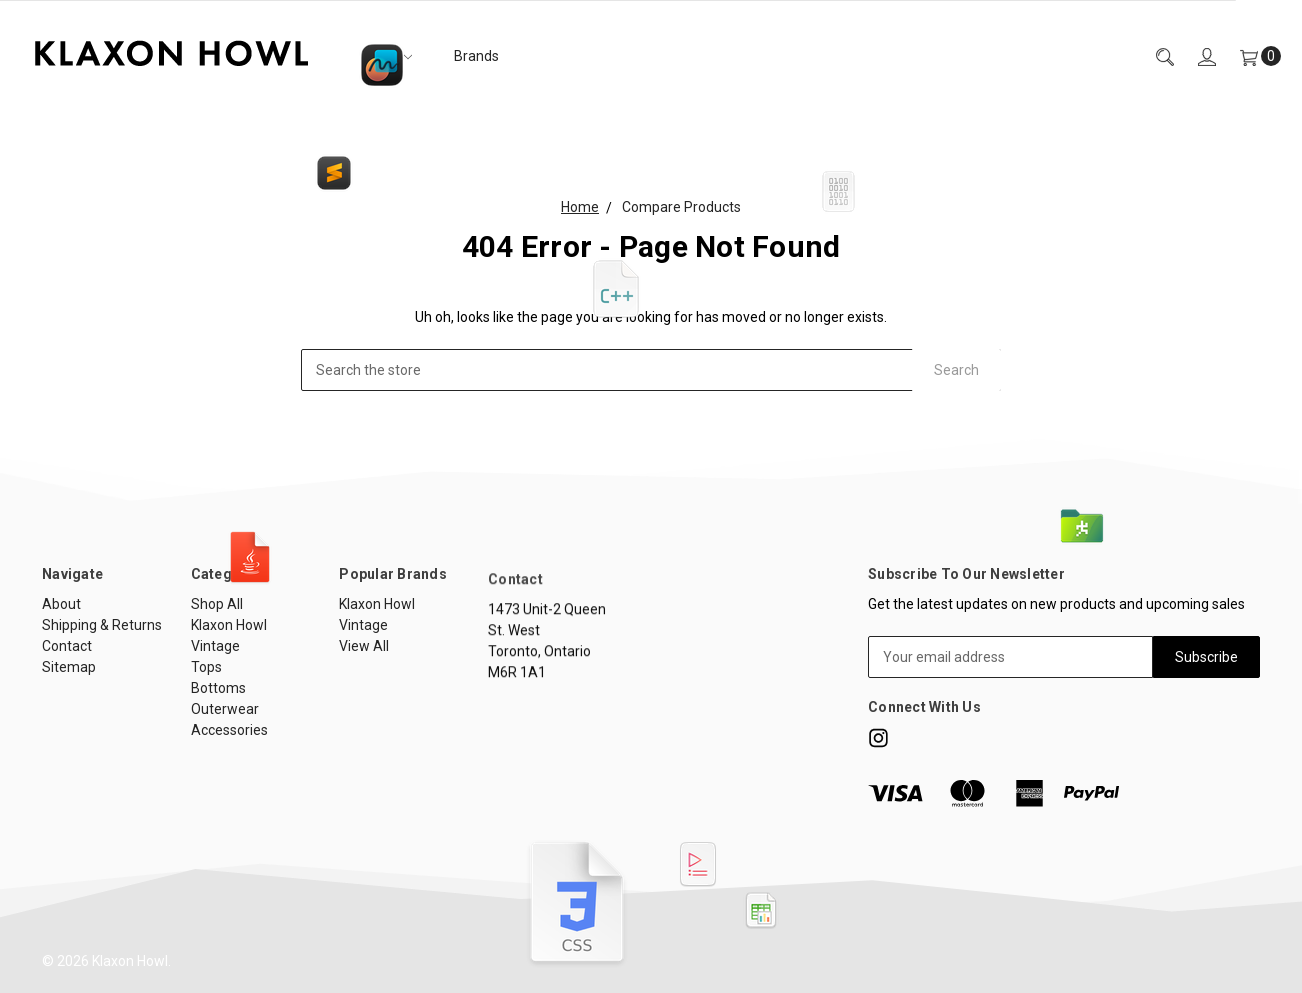  I want to click on java source code file, so click(250, 558).